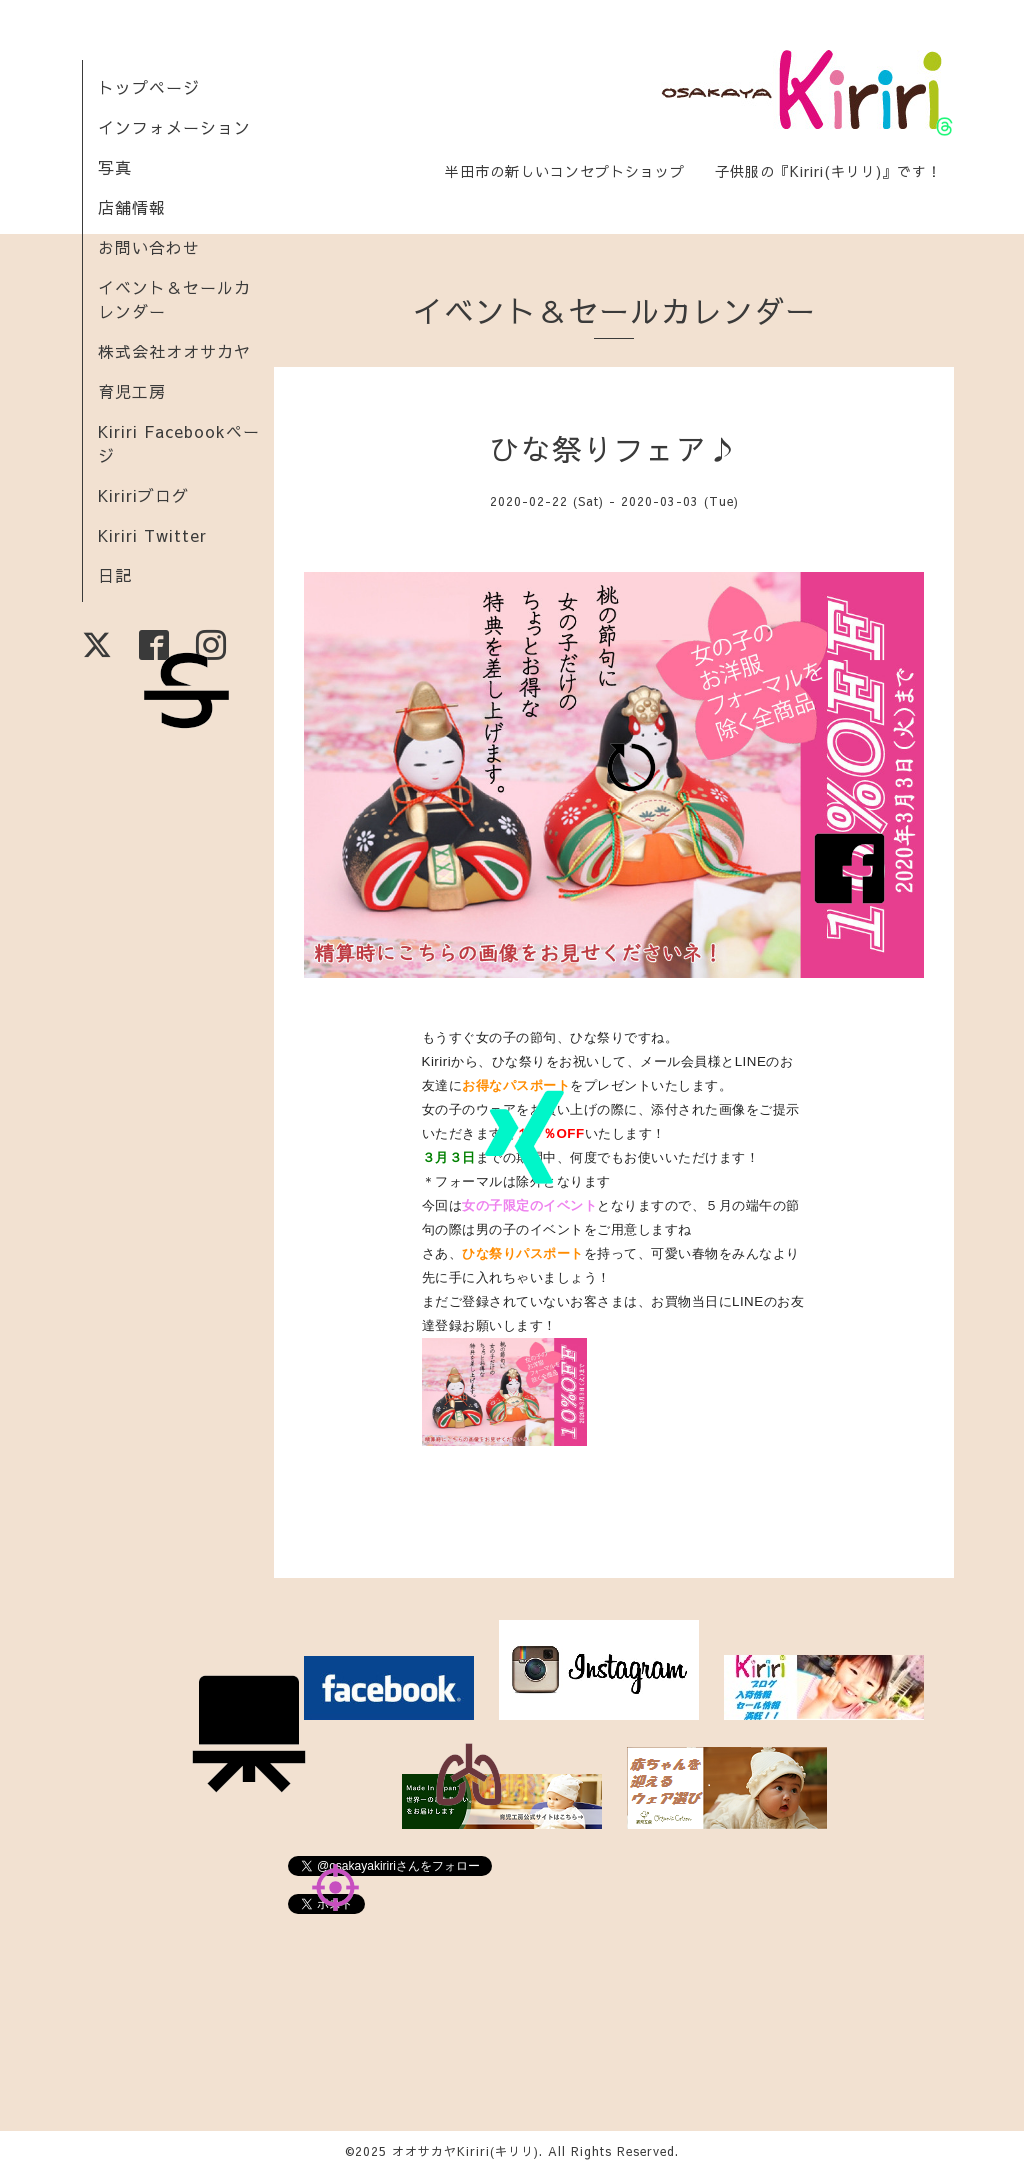 The image size is (1024, 2173). What do you see at coordinates (631, 767) in the screenshot?
I see `reset or refresh to original state` at bounding box center [631, 767].